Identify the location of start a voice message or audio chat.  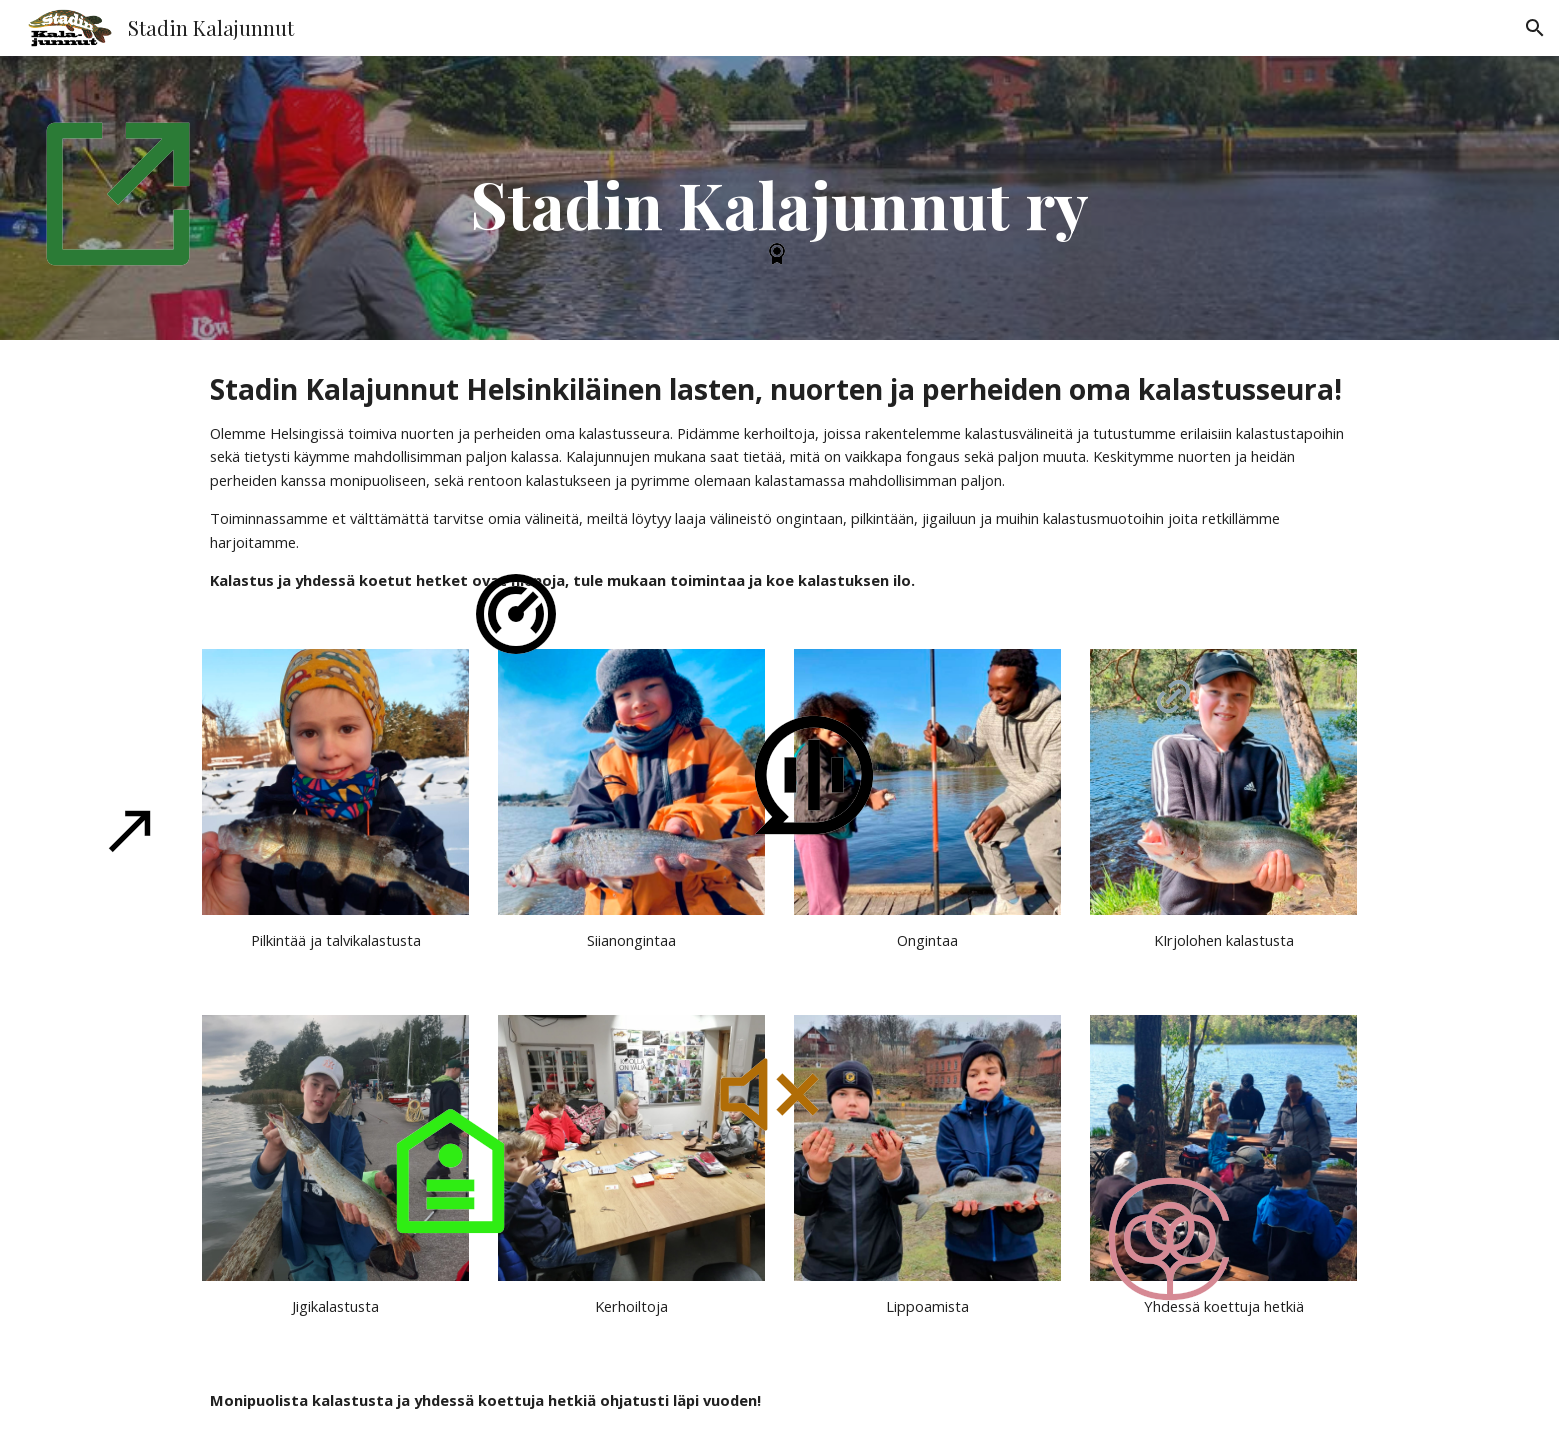
(814, 775).